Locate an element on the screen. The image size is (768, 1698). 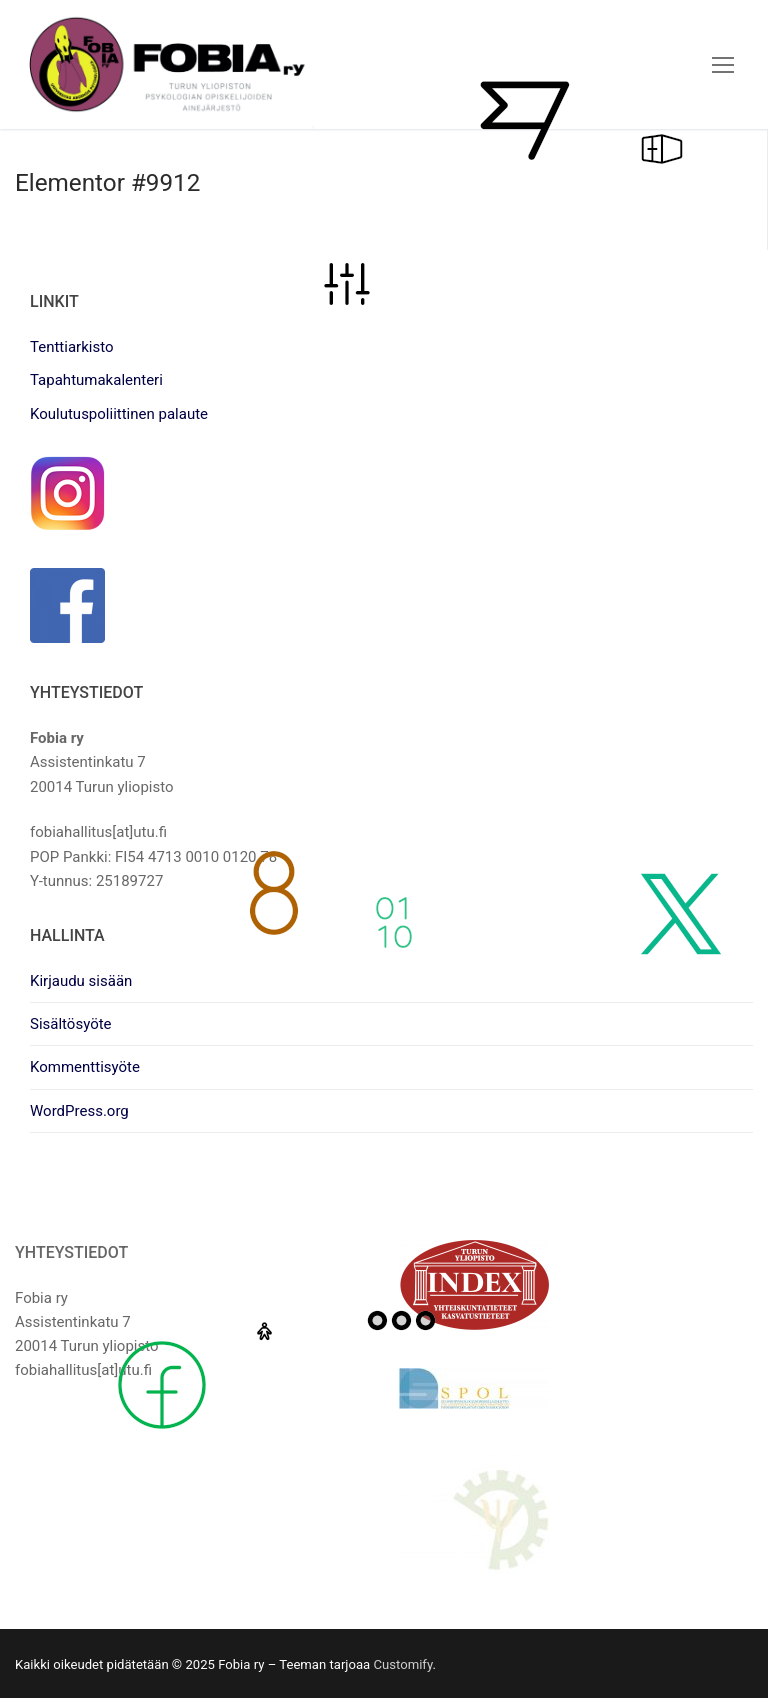
adjust settings or preferences is located at coordinates (347, 284).